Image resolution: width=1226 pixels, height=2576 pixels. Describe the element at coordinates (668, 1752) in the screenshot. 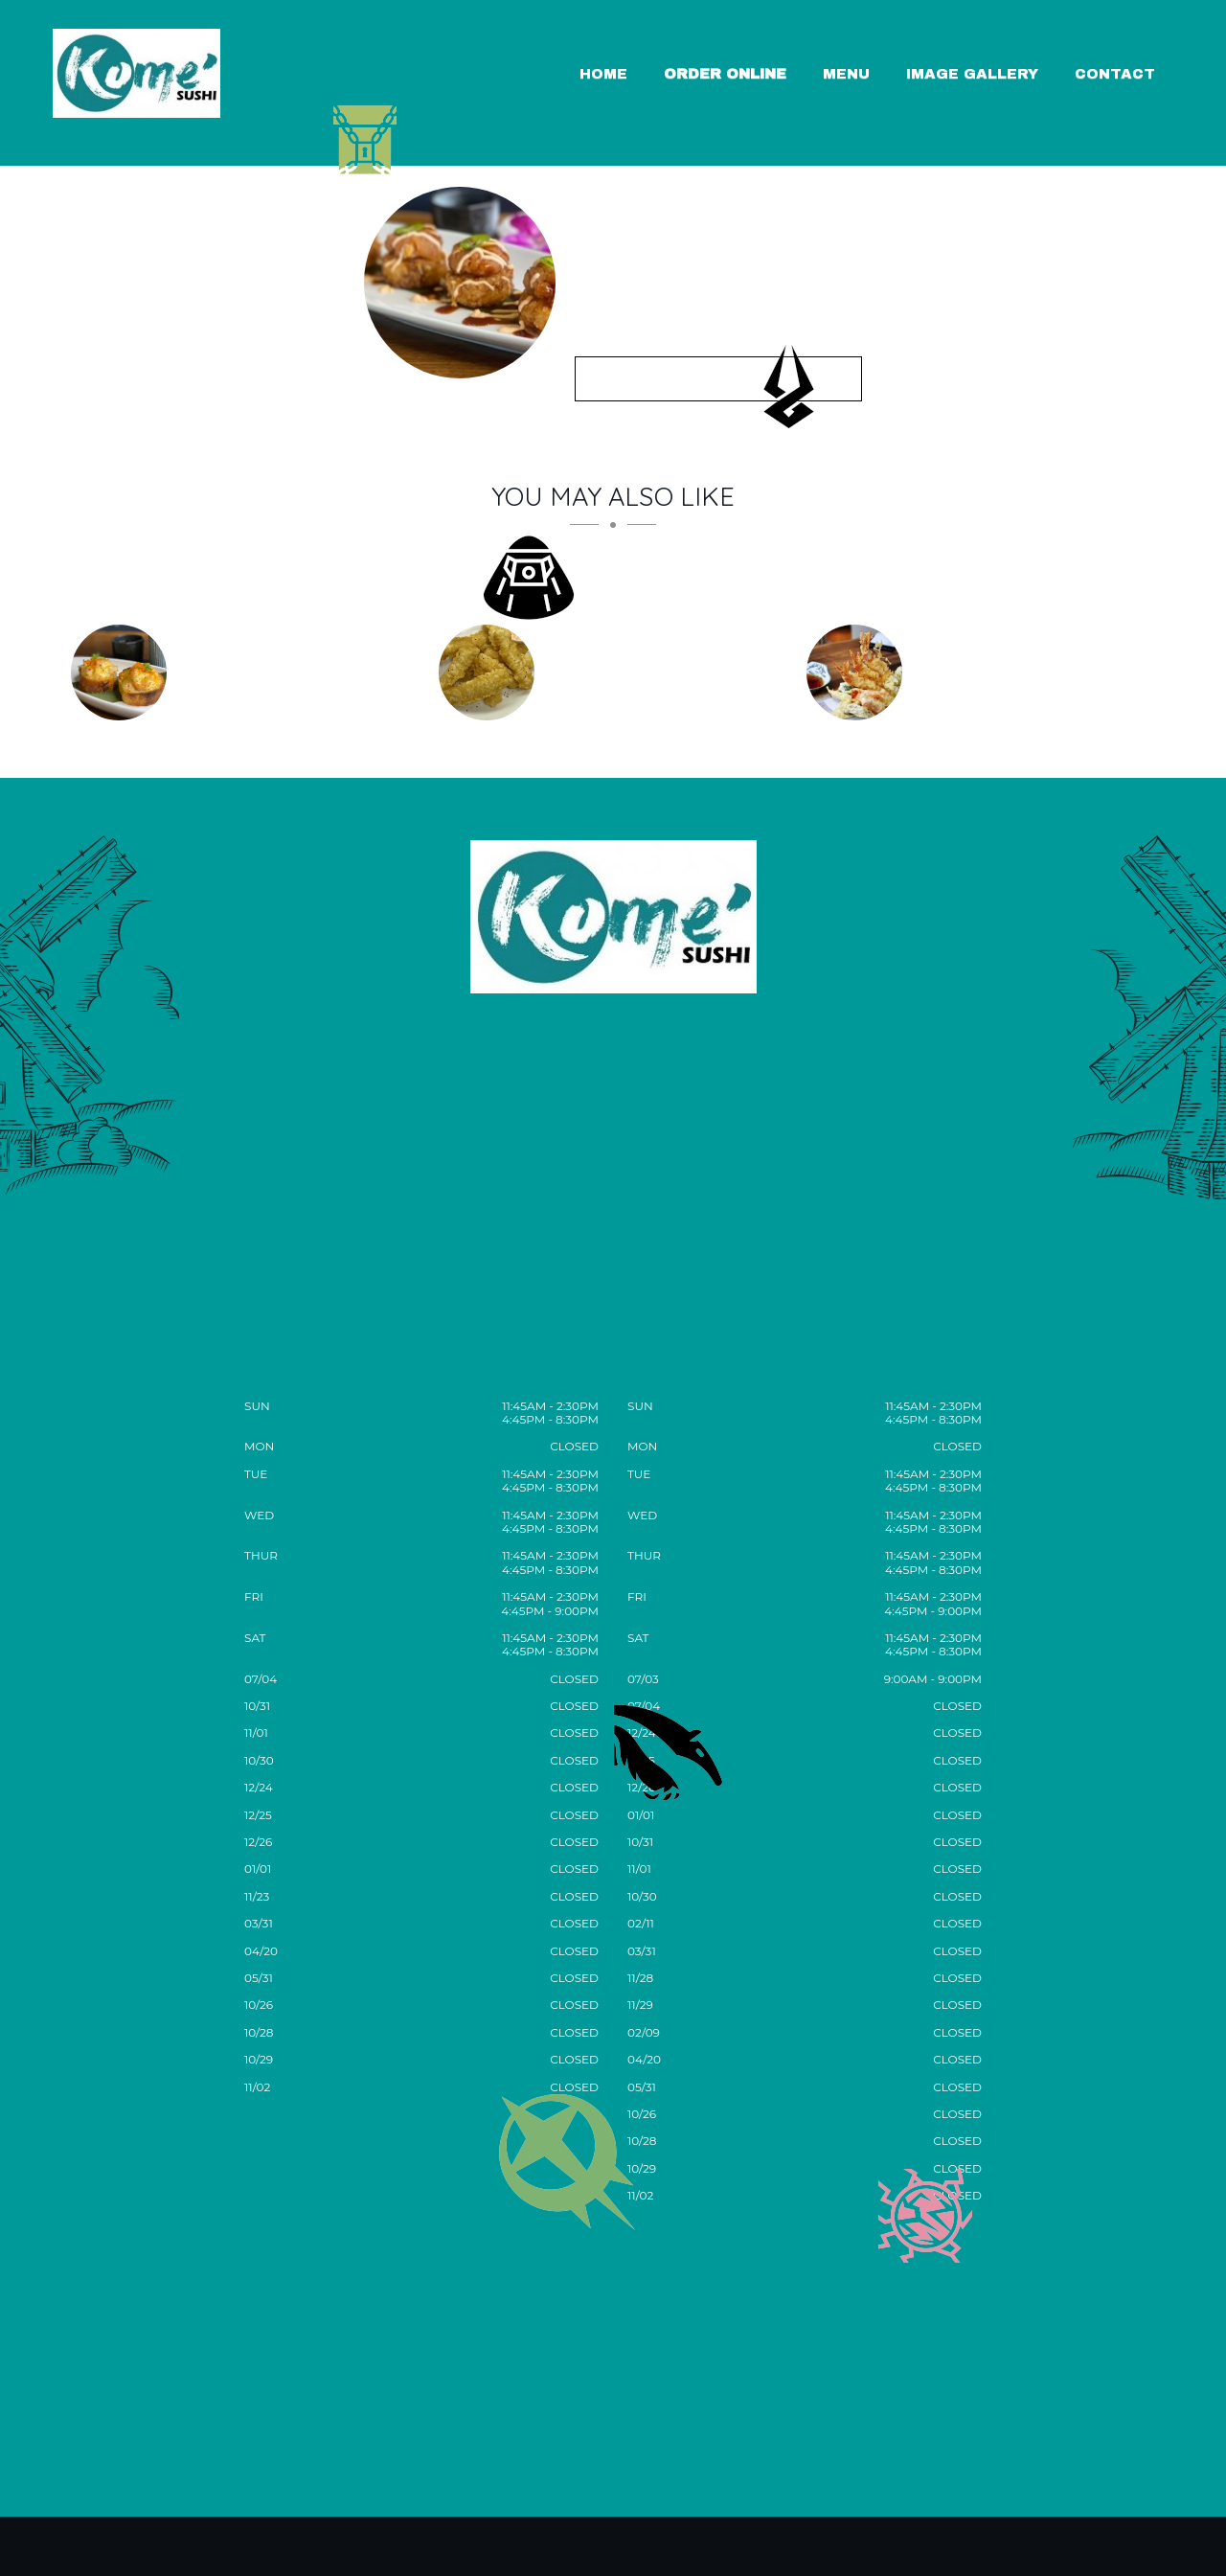

I see `anteater character or avatar icon` at that location.